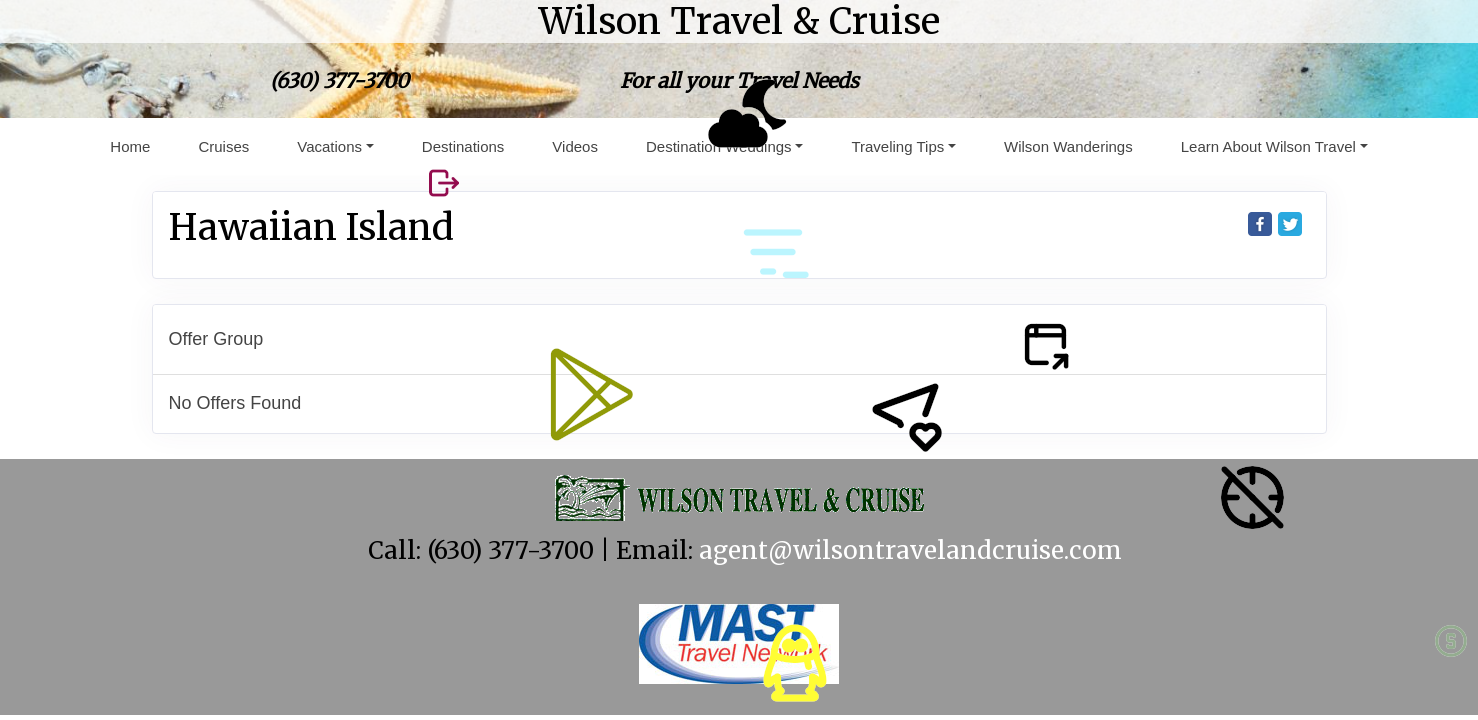 The height and width of the screenshot is (720, 1478). I want to click on indicates a word or item starting with "S", so click(1451, 641).